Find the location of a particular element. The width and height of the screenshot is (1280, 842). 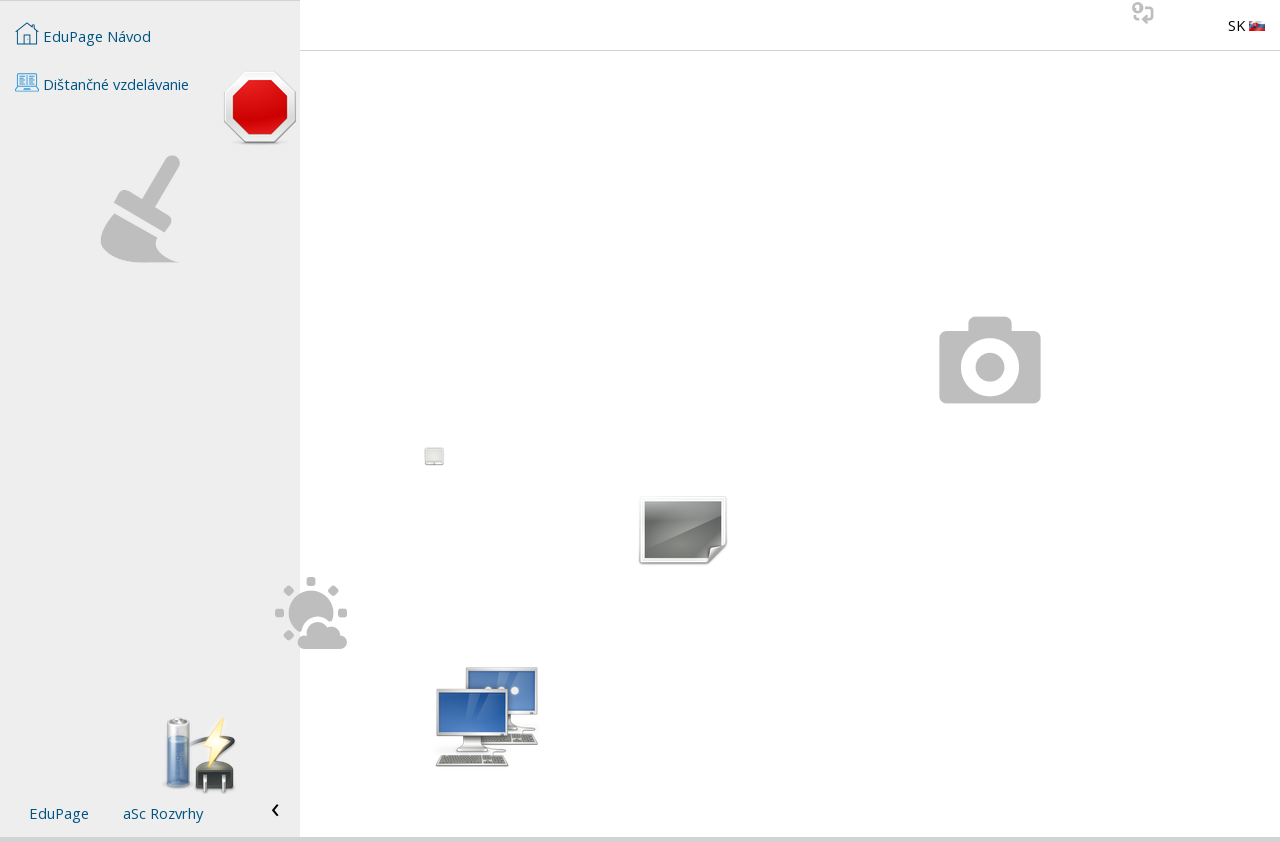

stop a running process or task is located at coordinates (260, 107).